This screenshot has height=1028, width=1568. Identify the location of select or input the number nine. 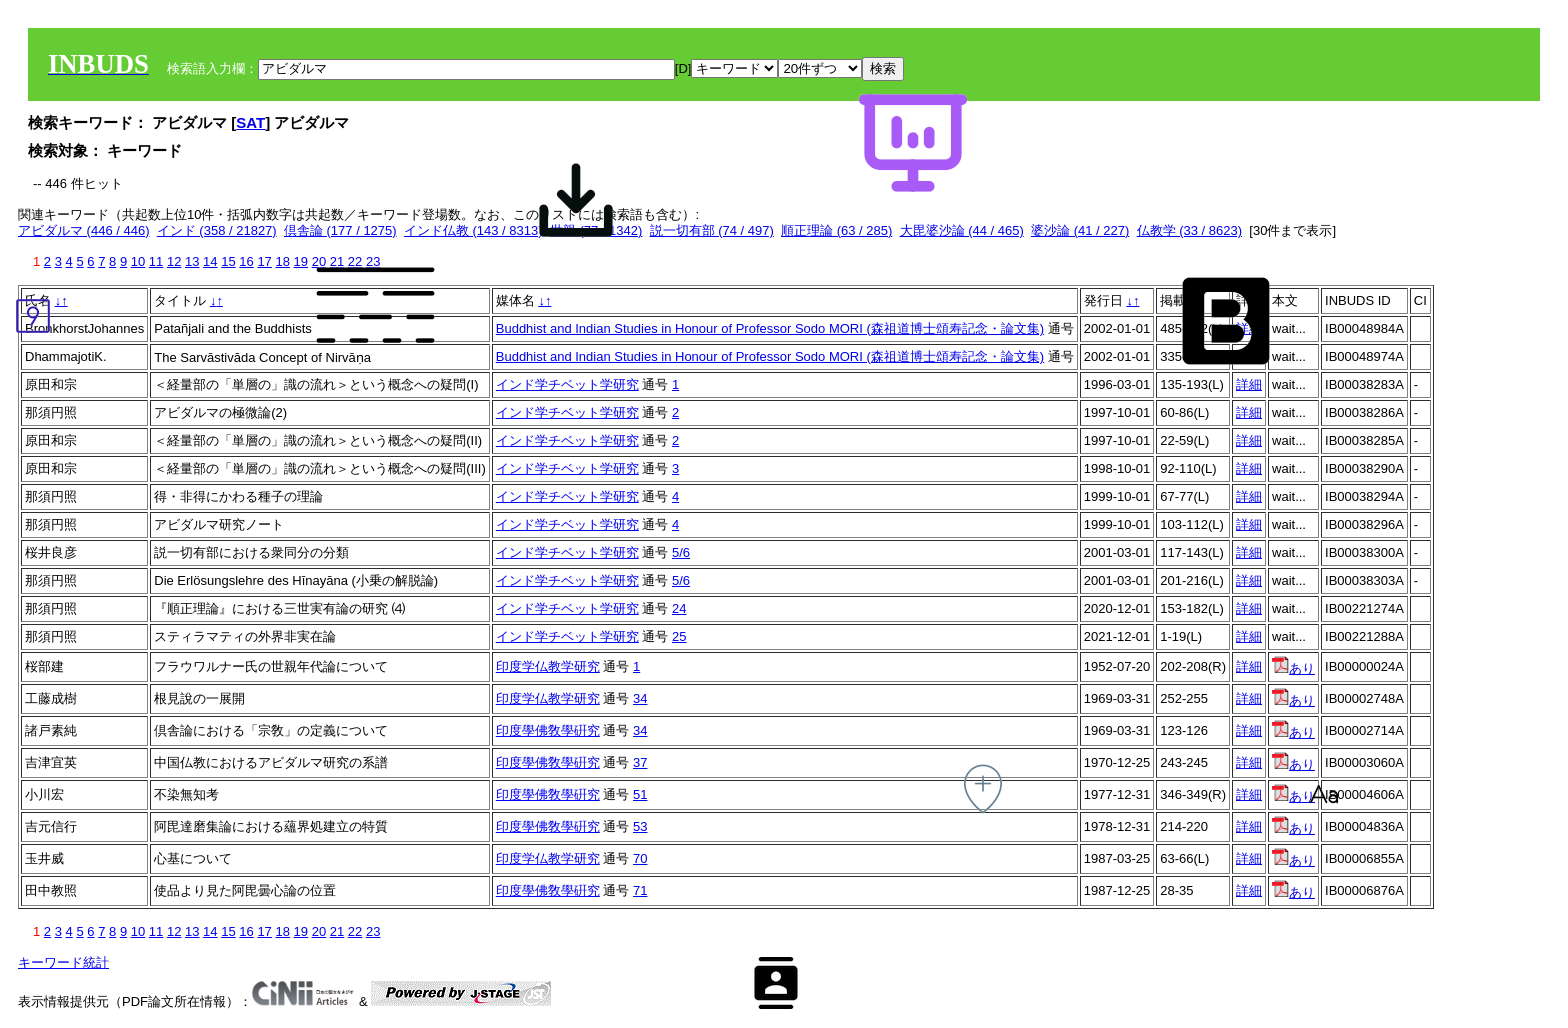
(33, 316).